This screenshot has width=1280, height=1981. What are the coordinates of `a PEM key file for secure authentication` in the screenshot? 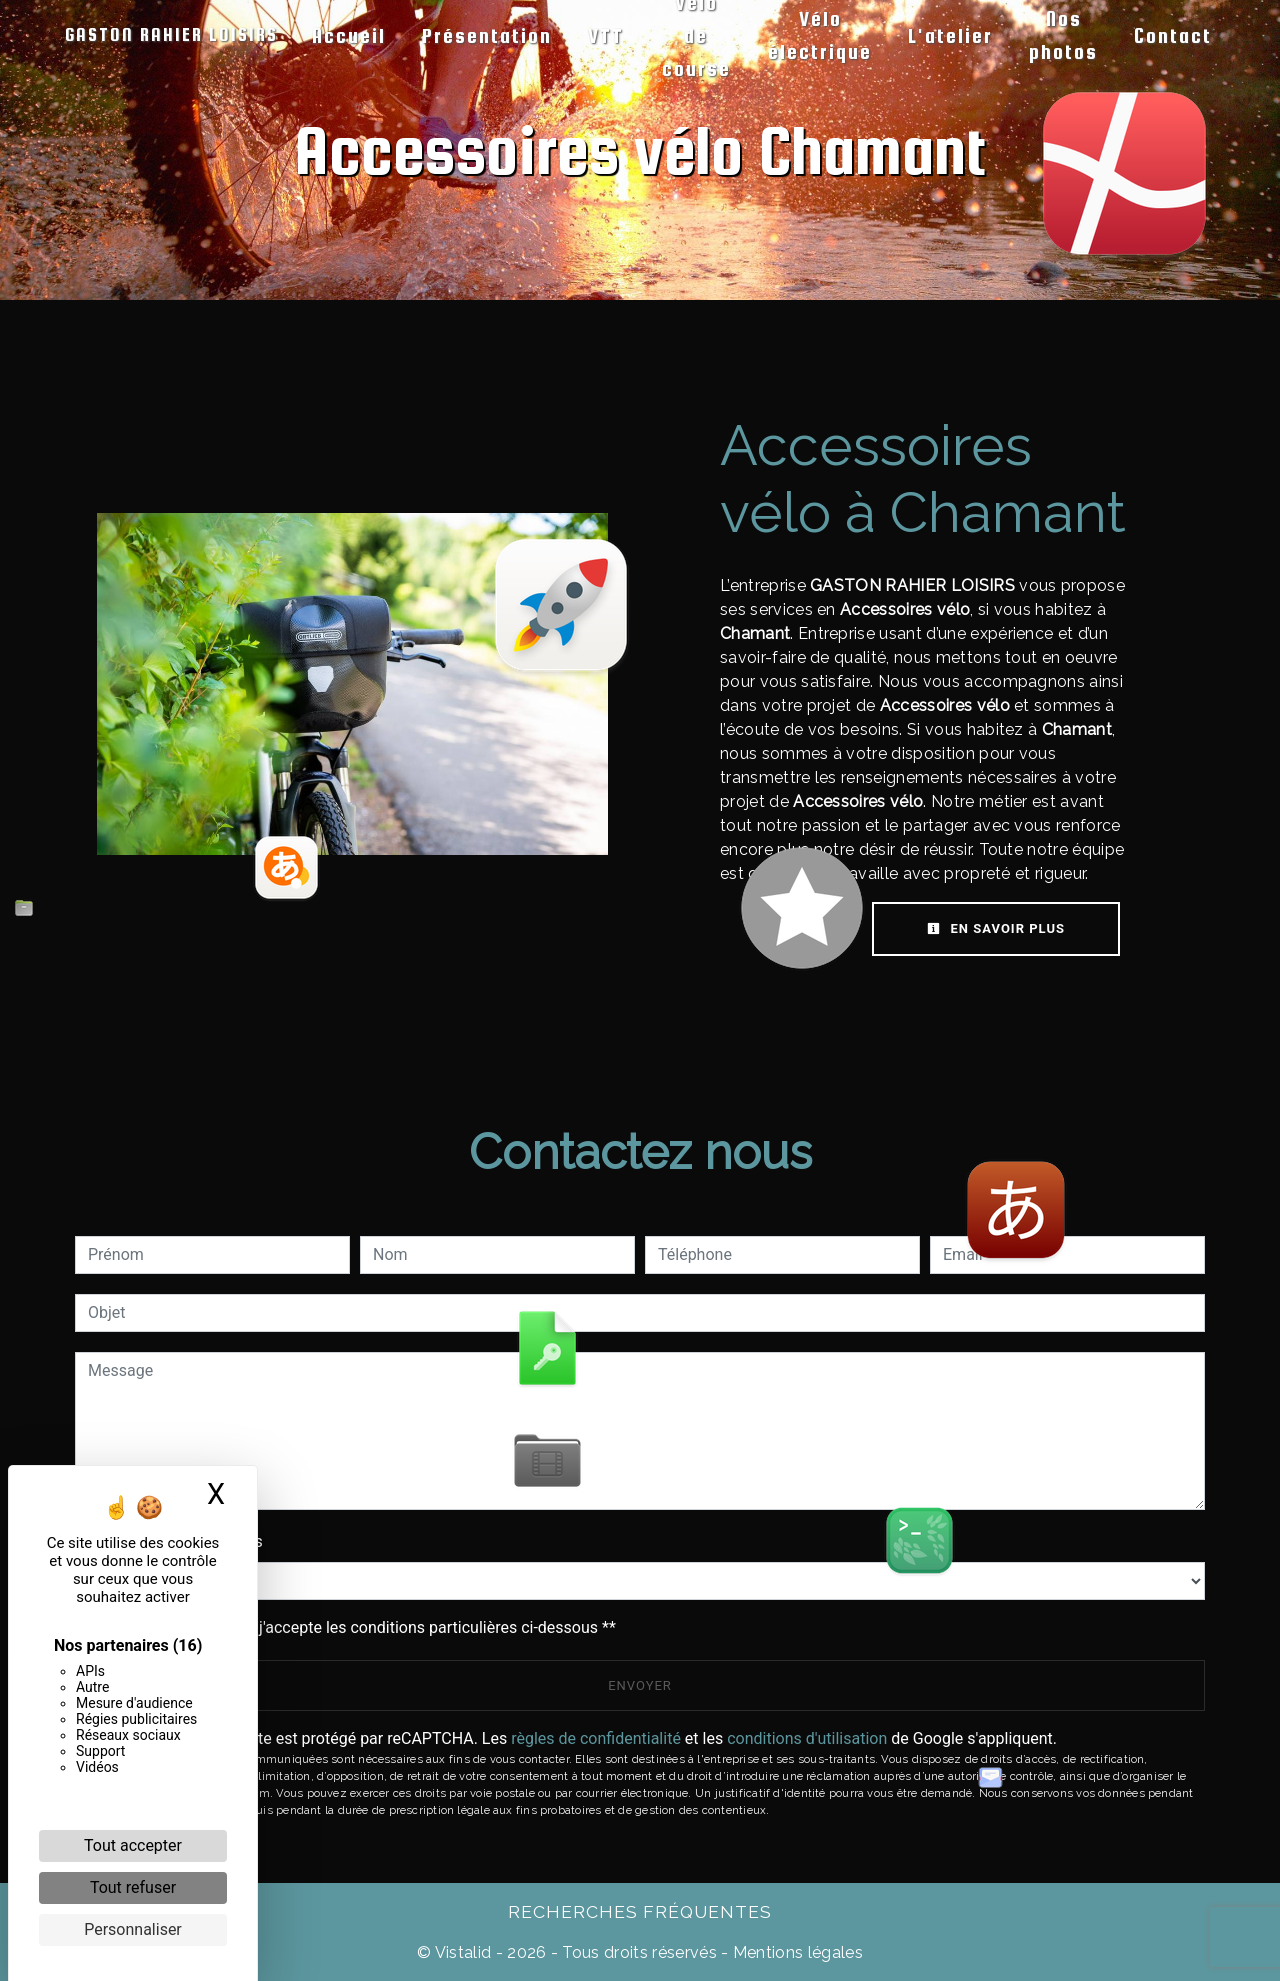 It's located at (547, 1349).